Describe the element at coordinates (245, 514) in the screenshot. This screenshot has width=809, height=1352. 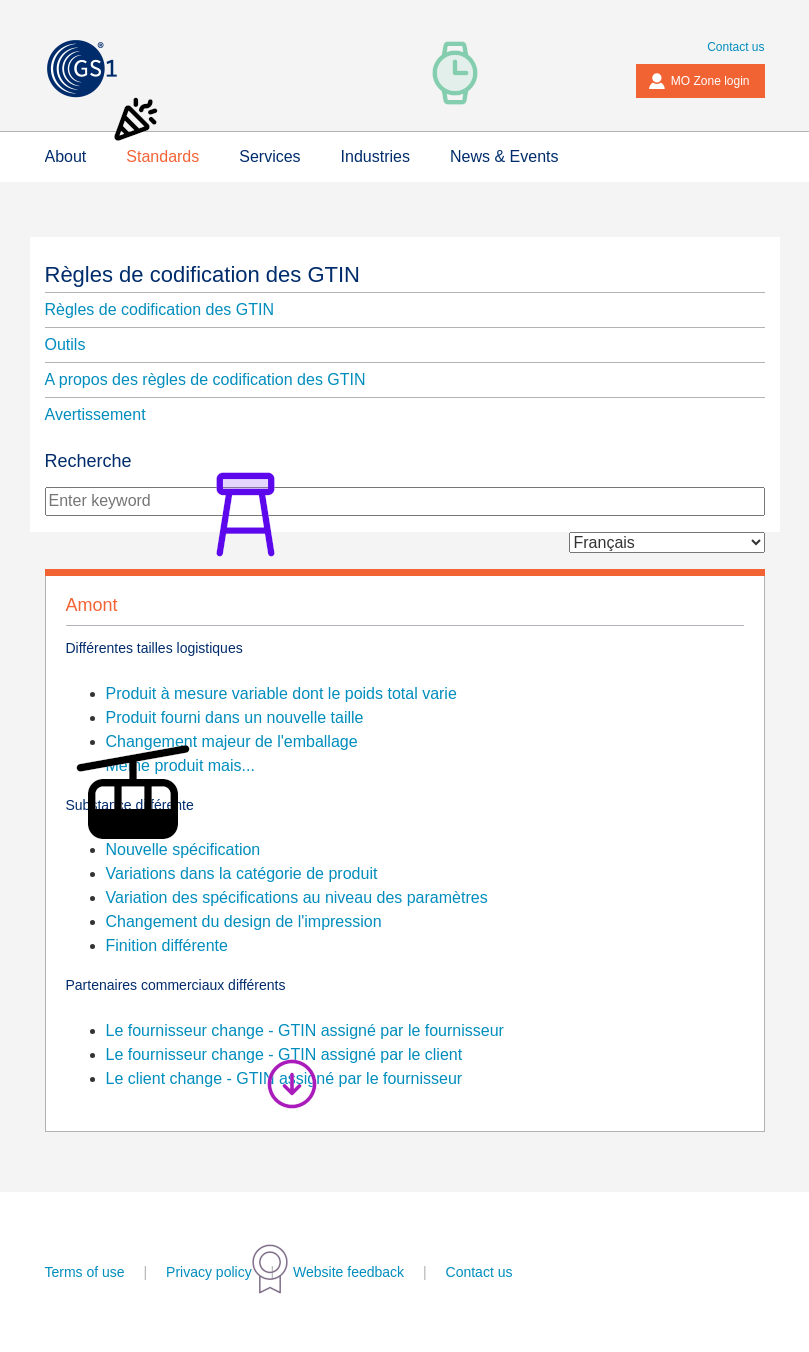
I see `browse furniture or seating options` at that location.